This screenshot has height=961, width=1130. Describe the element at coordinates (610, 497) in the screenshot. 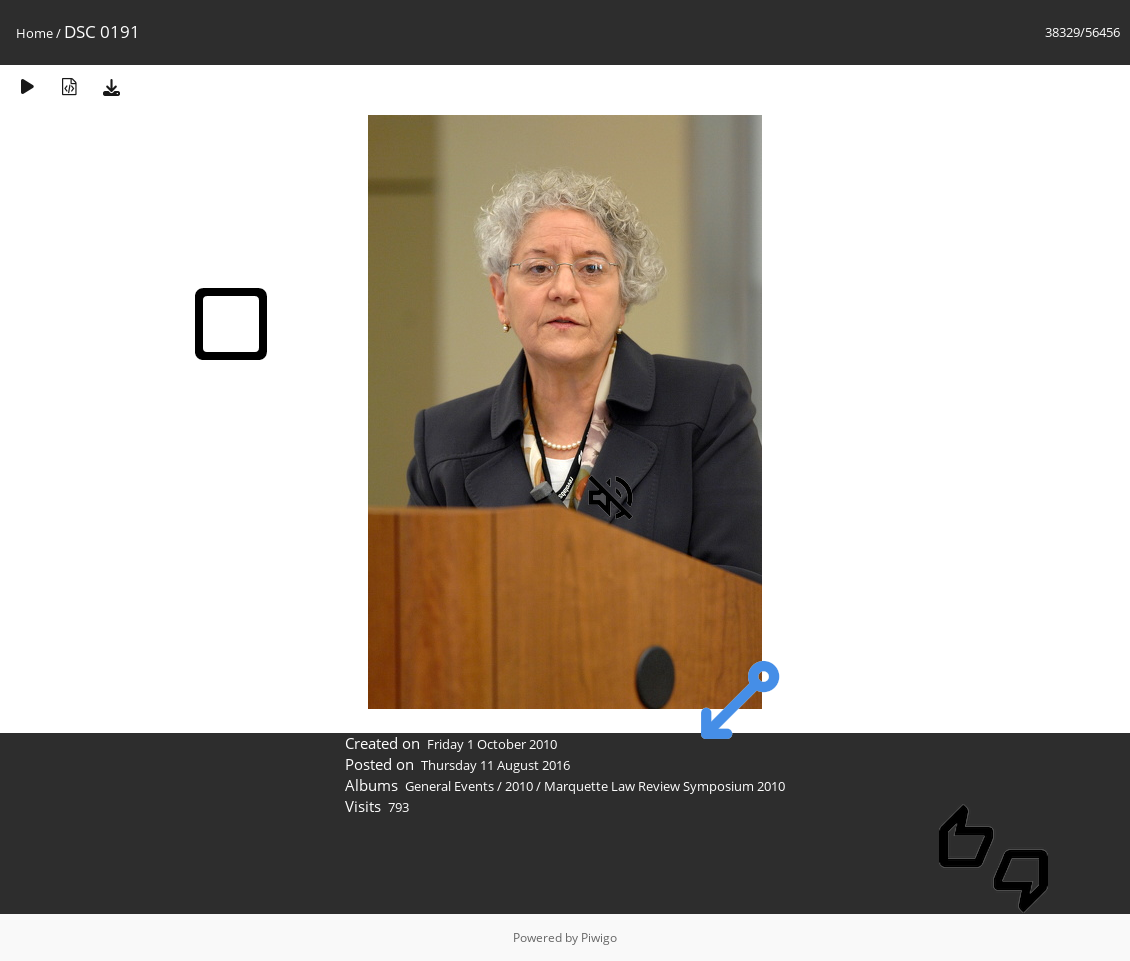

I see `mute audio or sound` at that location.